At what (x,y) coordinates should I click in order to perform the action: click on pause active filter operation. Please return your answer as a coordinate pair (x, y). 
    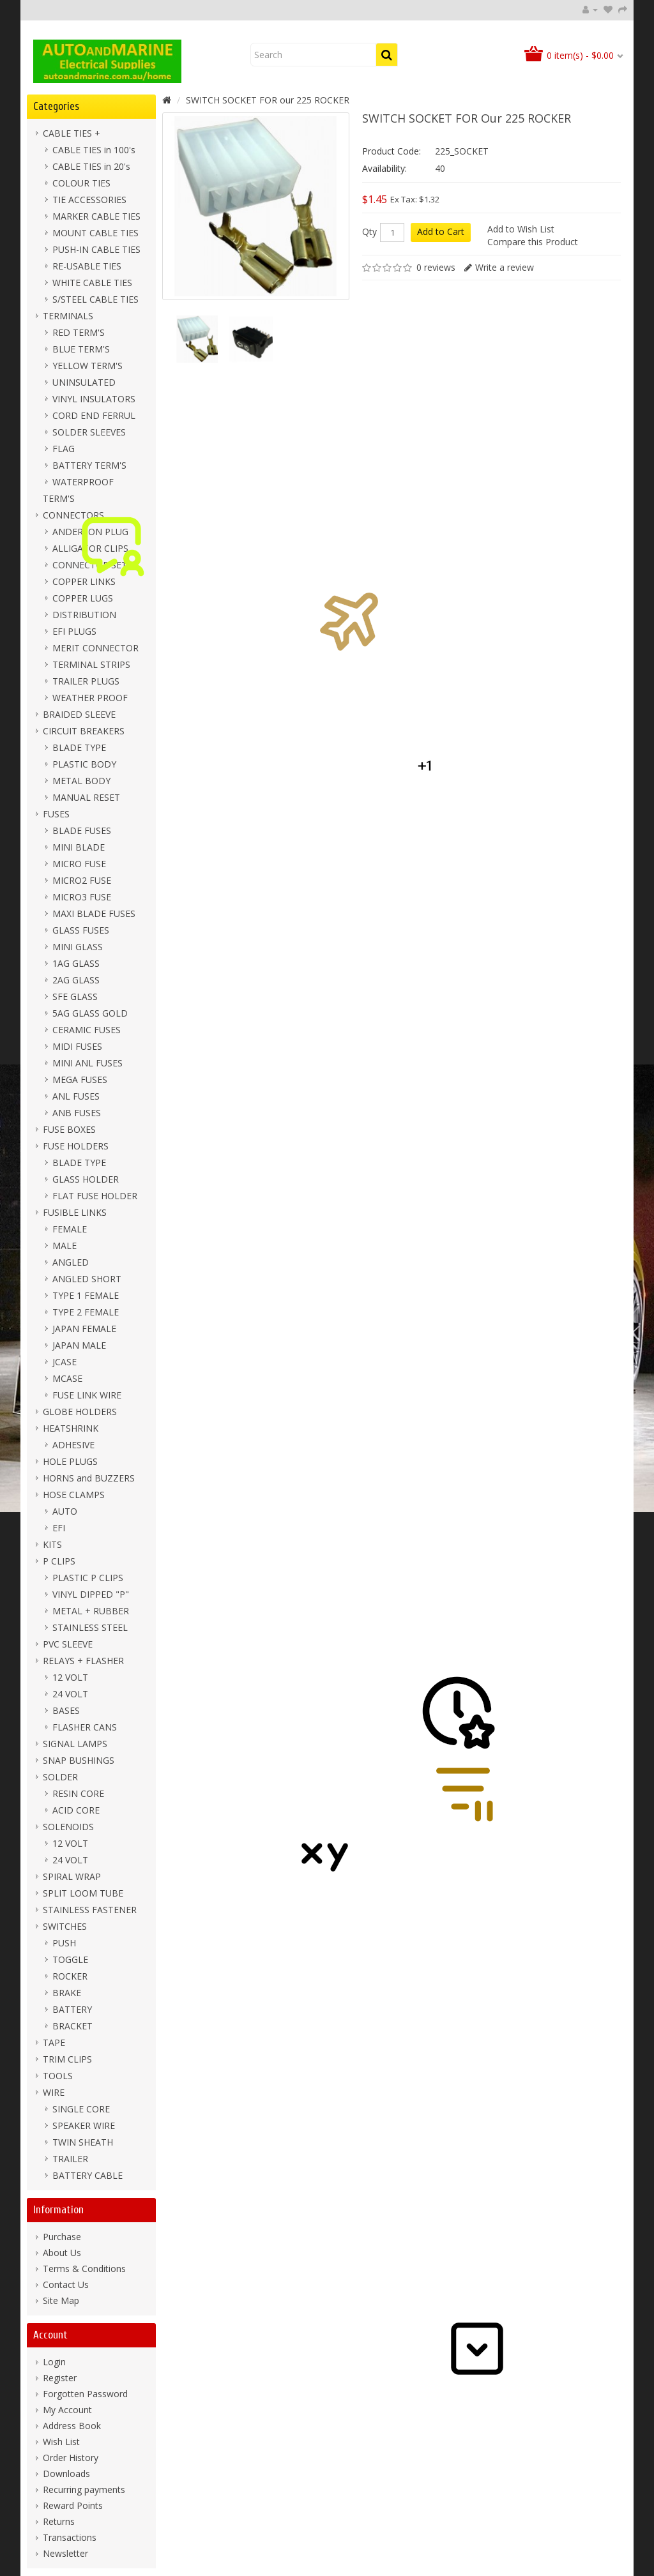
    Looking at the image, I should click on (463, 1789).